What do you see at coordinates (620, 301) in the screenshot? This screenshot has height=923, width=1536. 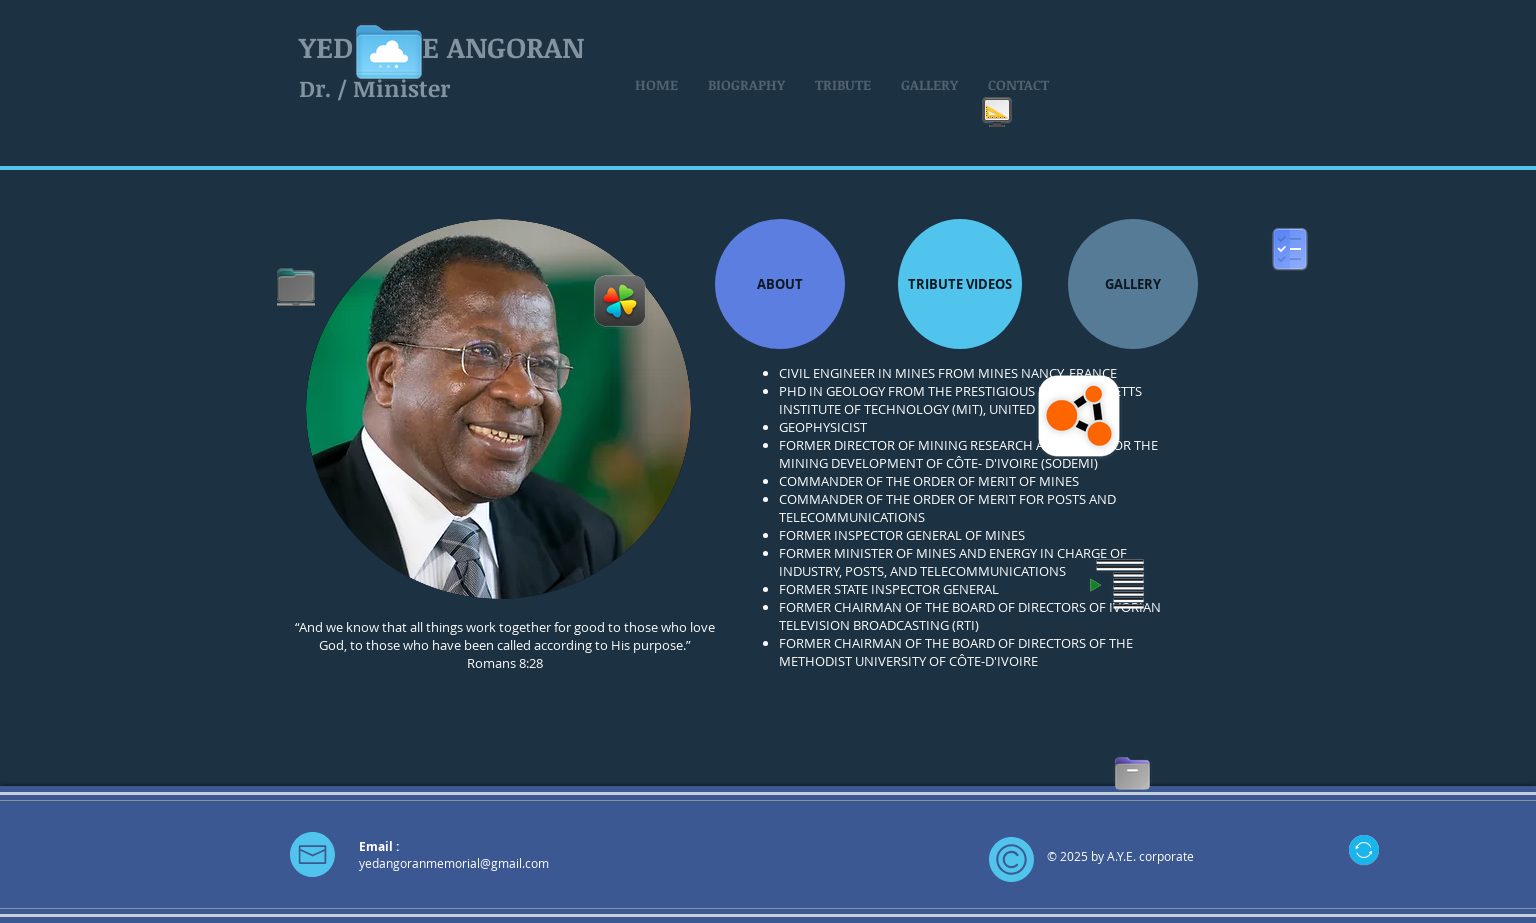 I see `launch playonlinux to run windows applications` at bounding box center [620, 301].